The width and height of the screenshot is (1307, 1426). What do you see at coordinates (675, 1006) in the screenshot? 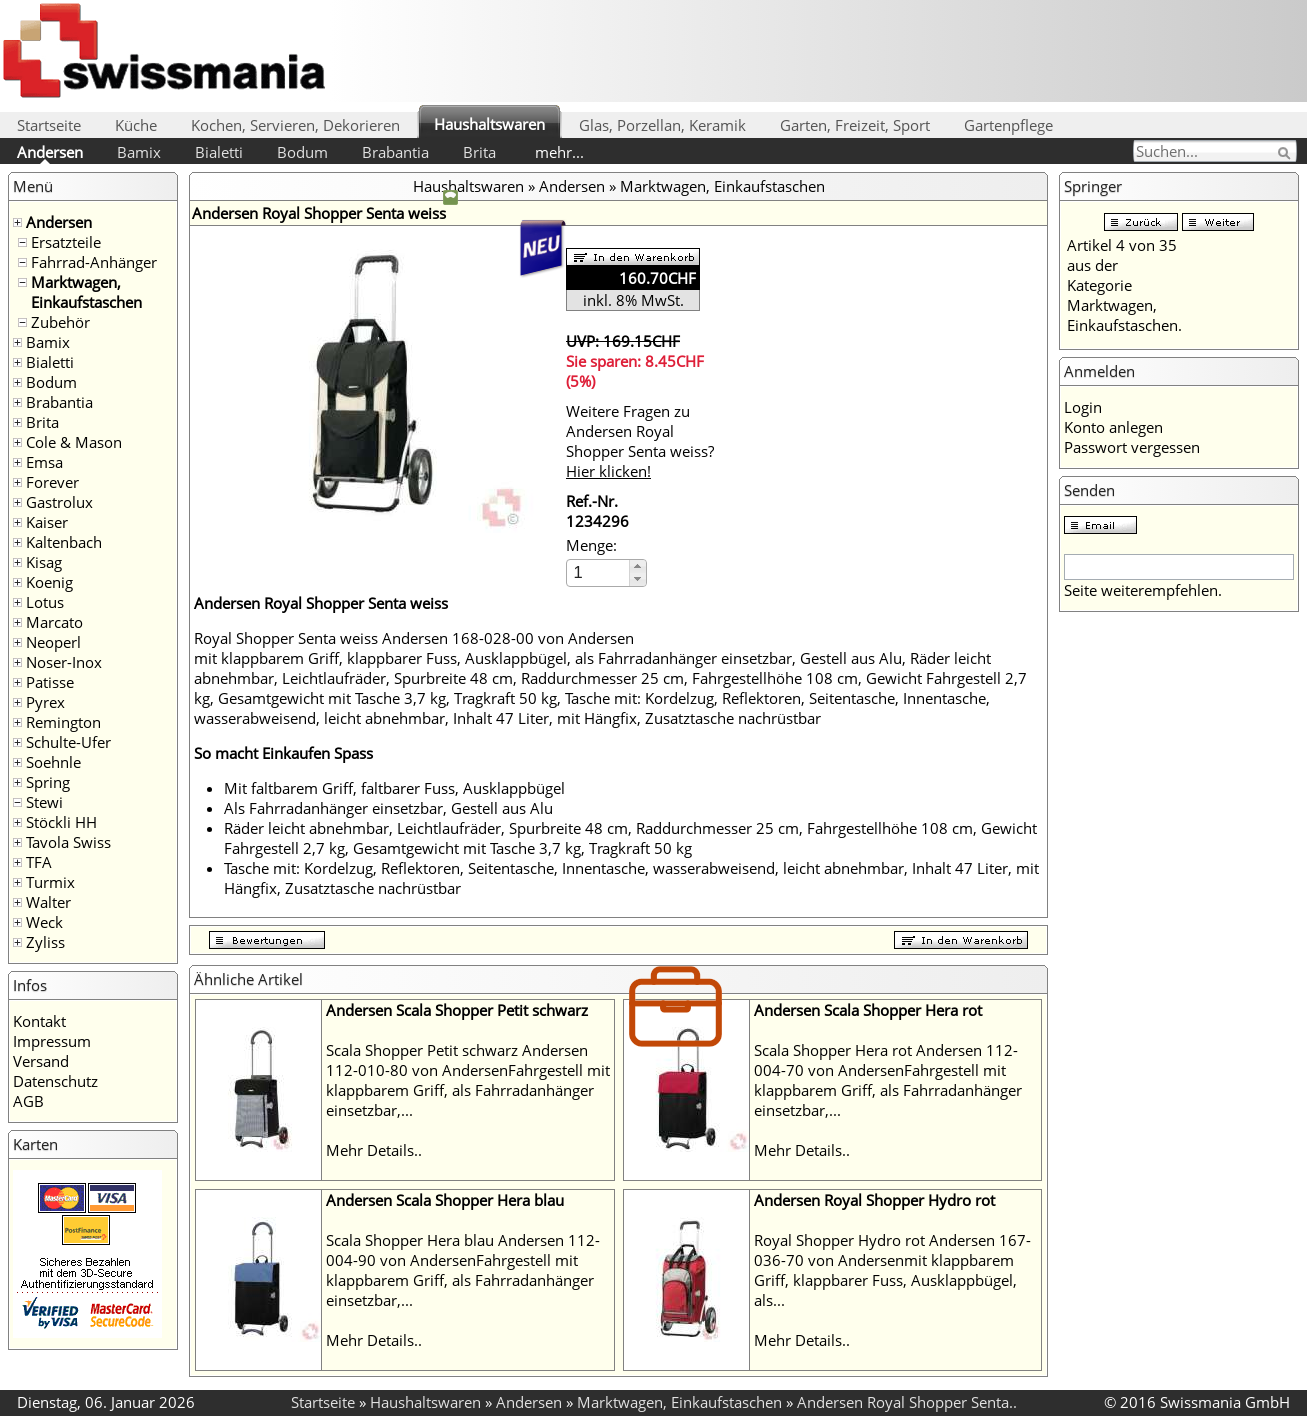
I see `access work or business-related content` at bounding box center [675, 1006].